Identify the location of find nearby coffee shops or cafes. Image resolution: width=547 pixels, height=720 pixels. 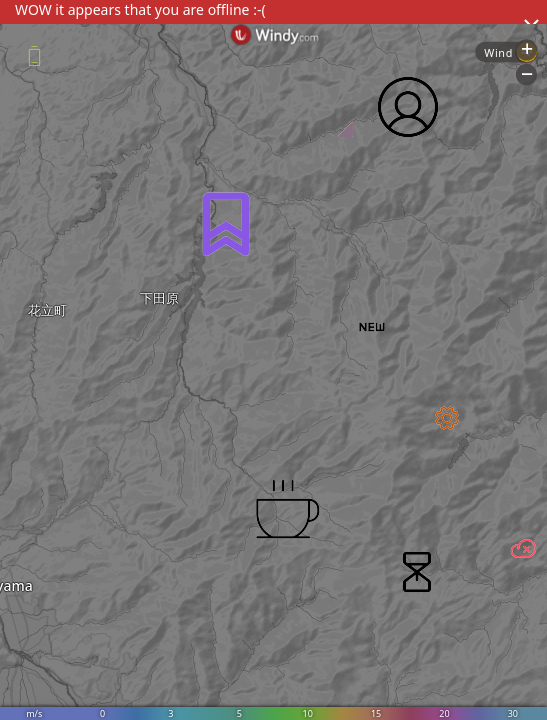
(285, 511).